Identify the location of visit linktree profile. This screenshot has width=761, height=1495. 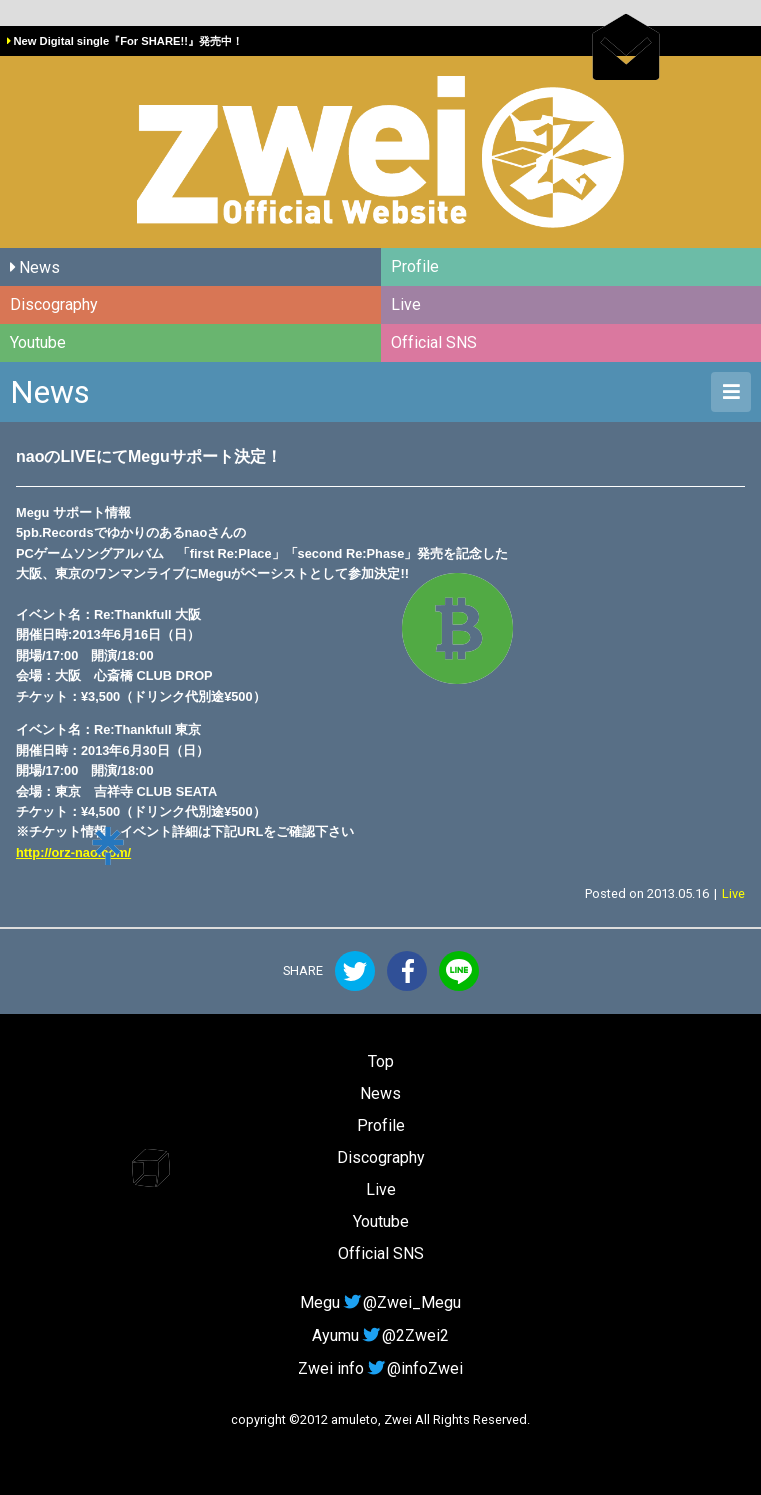
(108, 846).